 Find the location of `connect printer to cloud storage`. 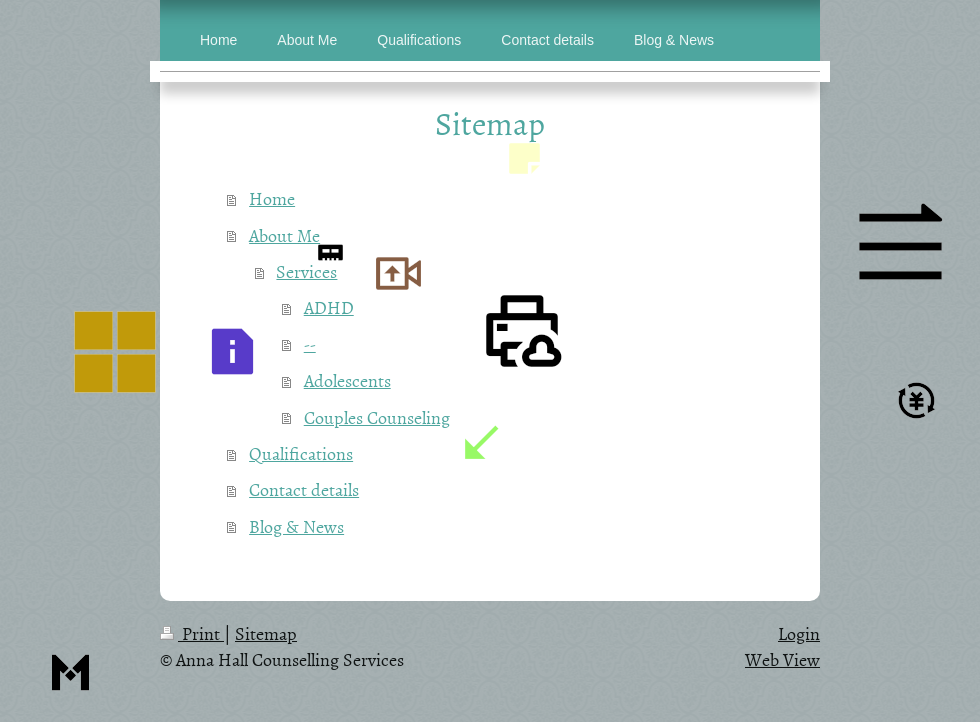

connect printer to cloud storage is located at coordinates (522, 331).